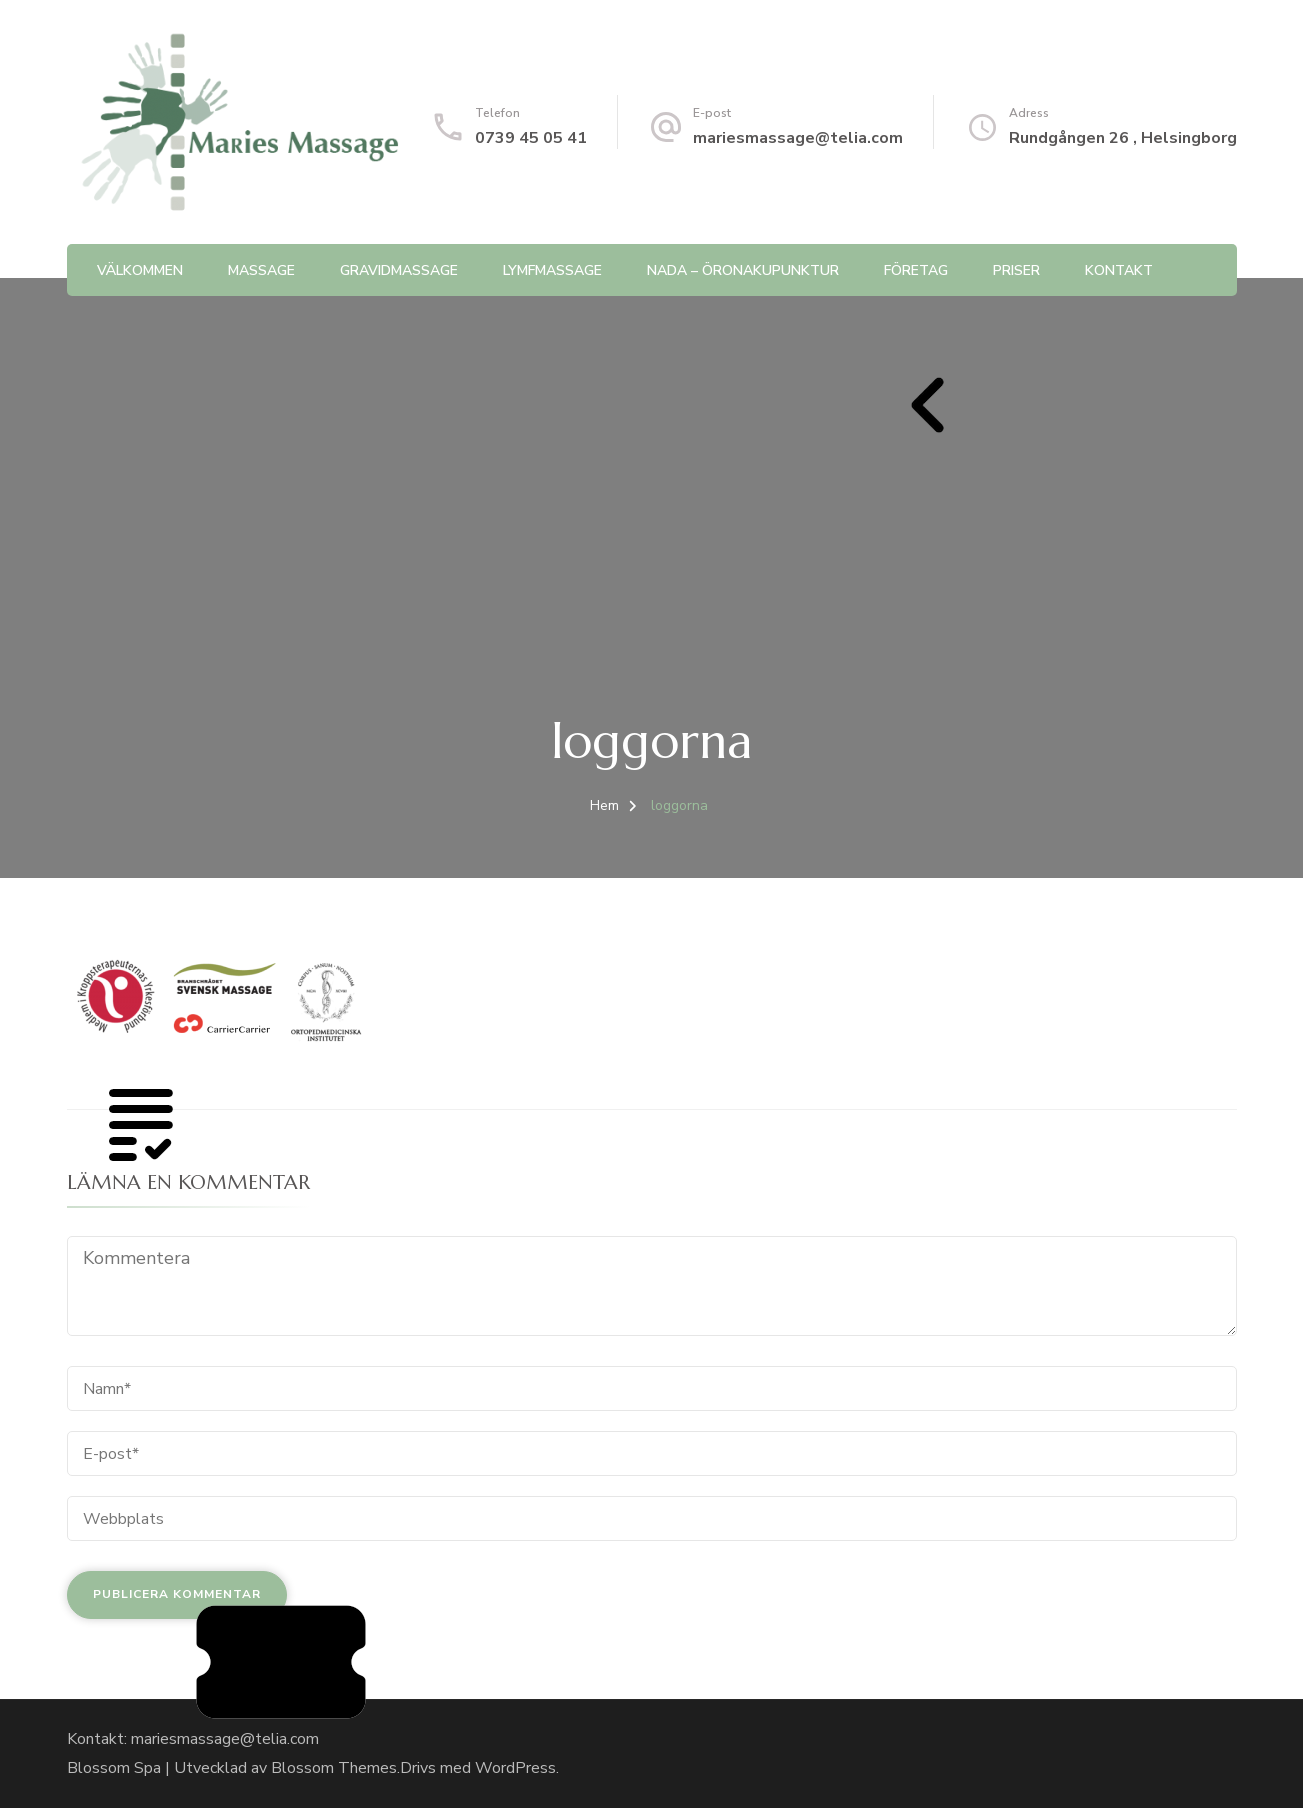 This screenshot has height=1808, width=1303. I want to click on view grading or assessment results, so click(141, 1125).